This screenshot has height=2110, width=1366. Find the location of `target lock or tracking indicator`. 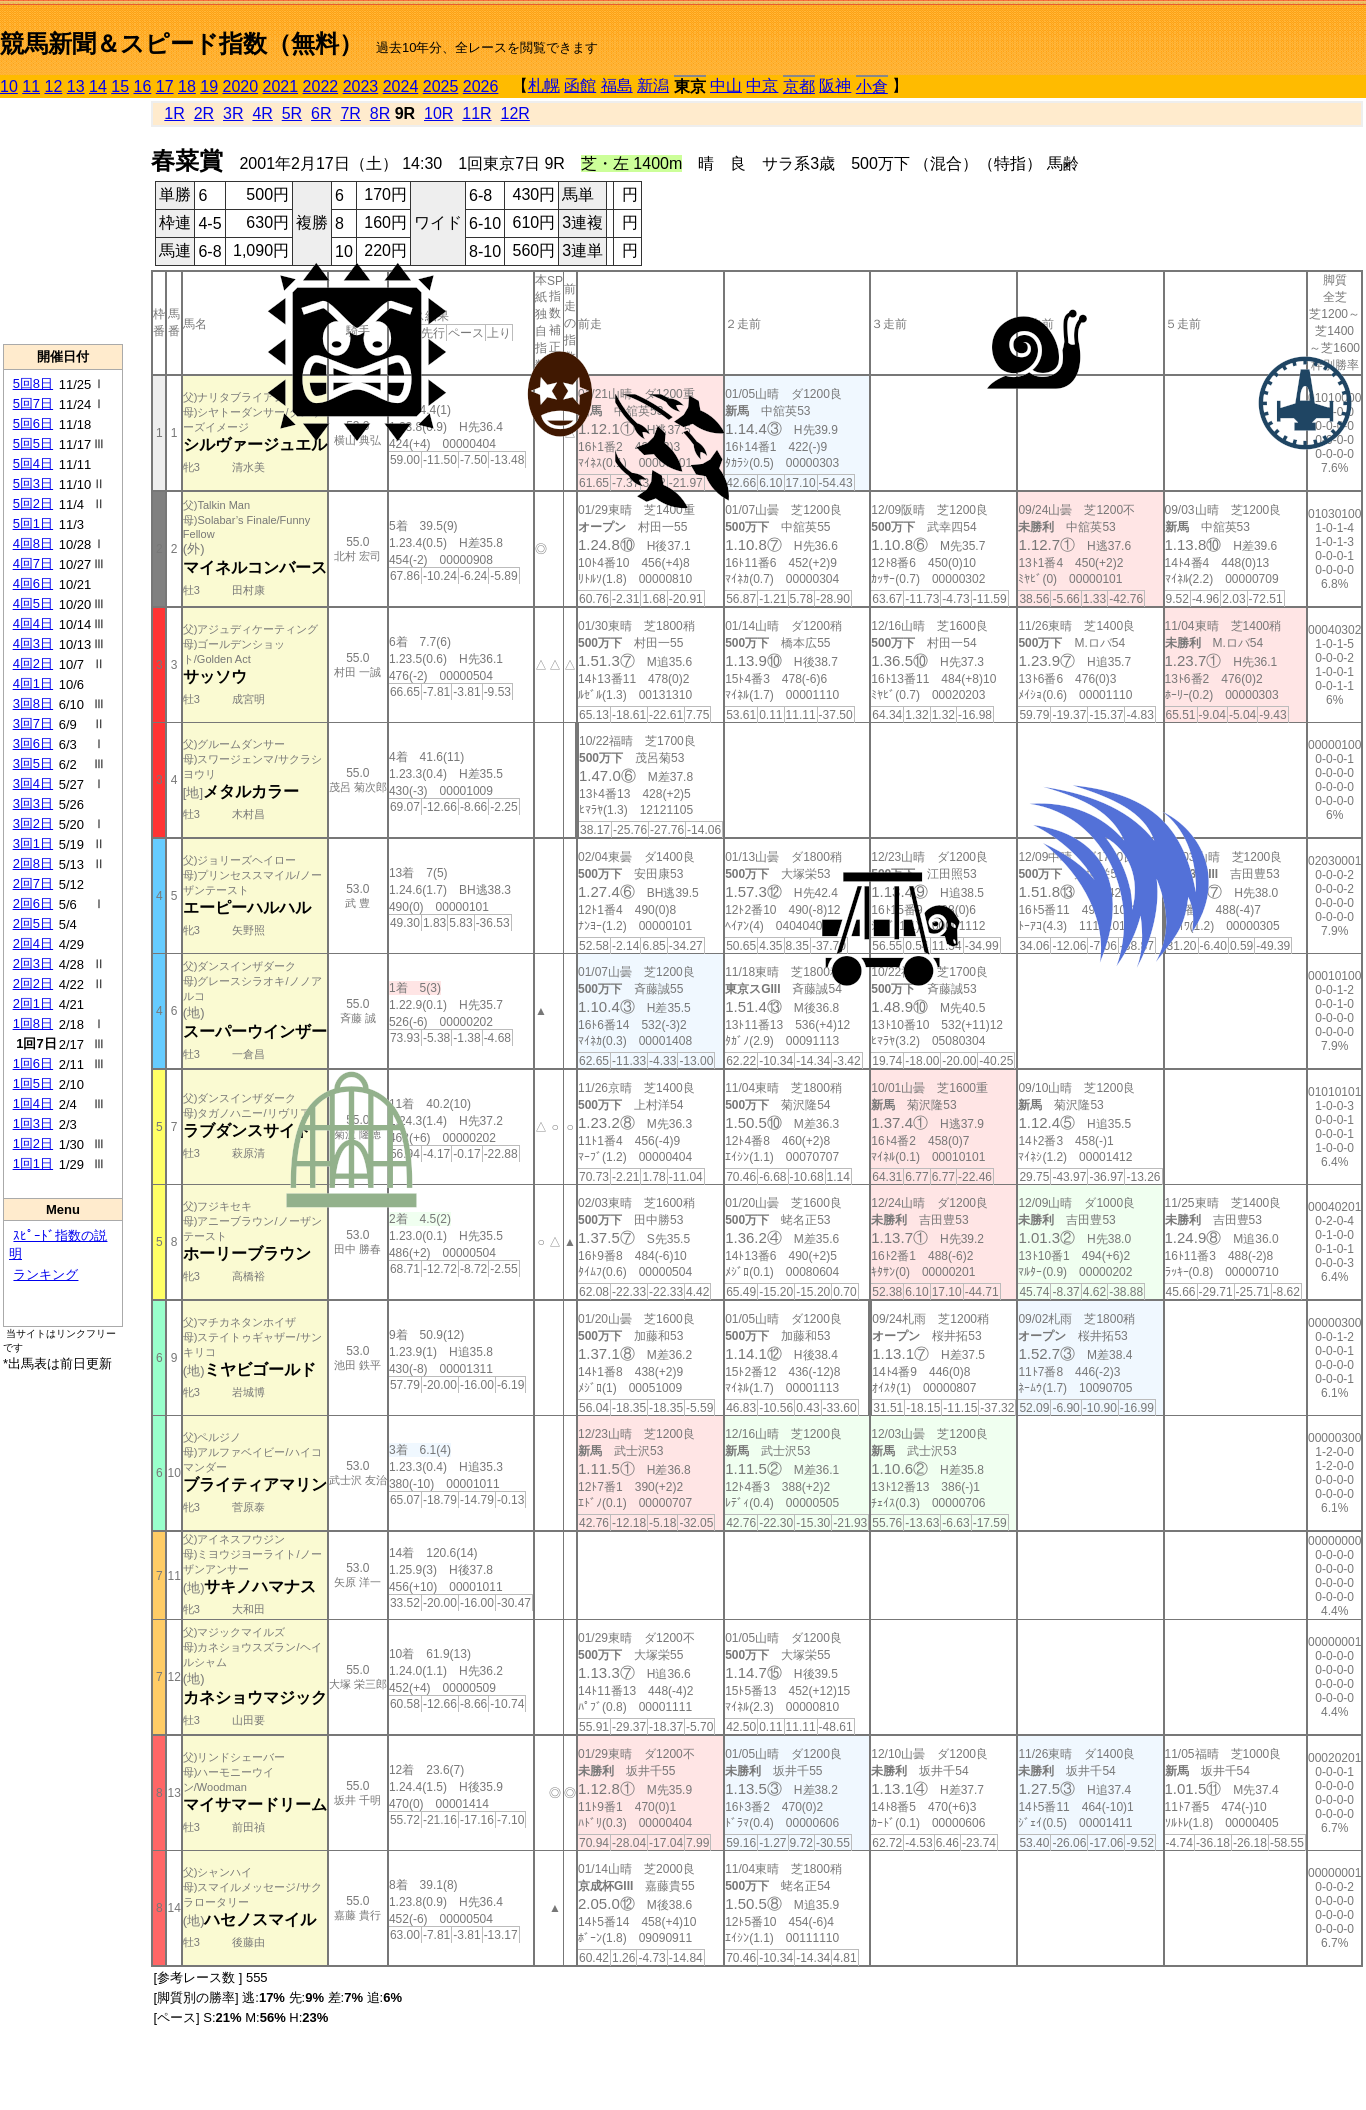

target lock or tracking indicator is located at coordinates (1305, 403).